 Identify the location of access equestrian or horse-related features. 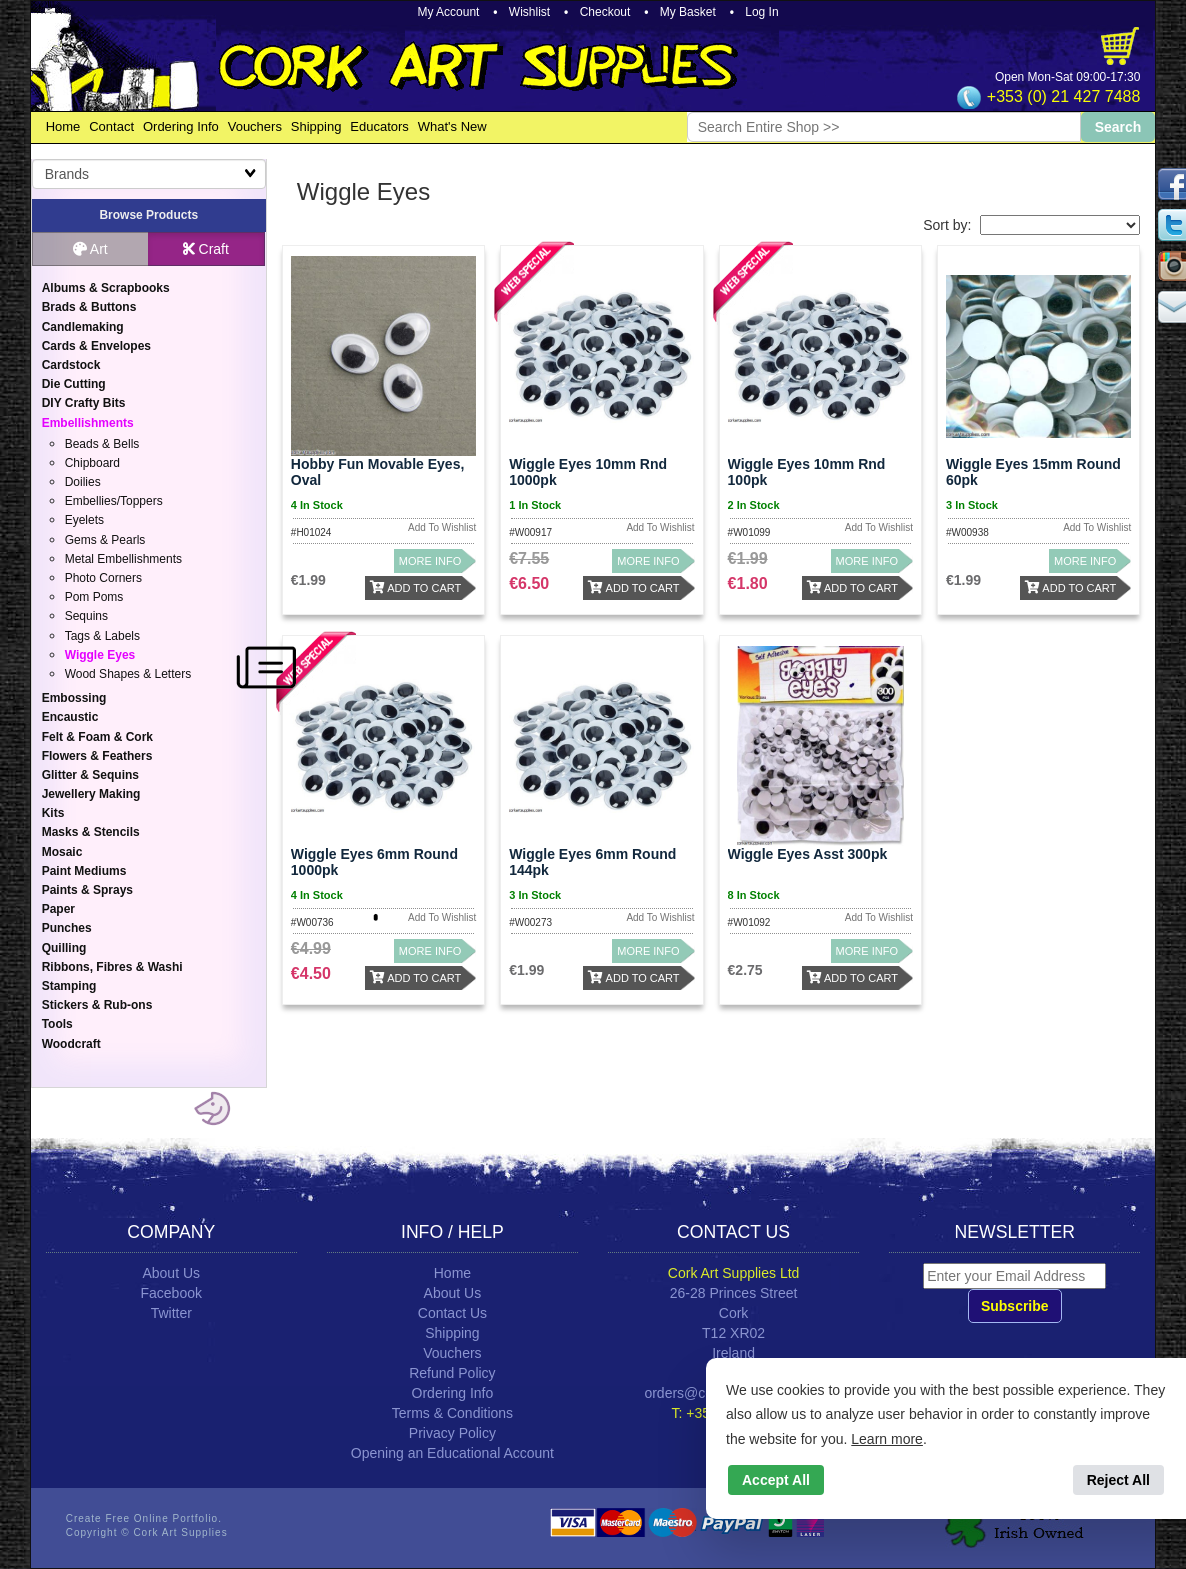
(213, 1108).